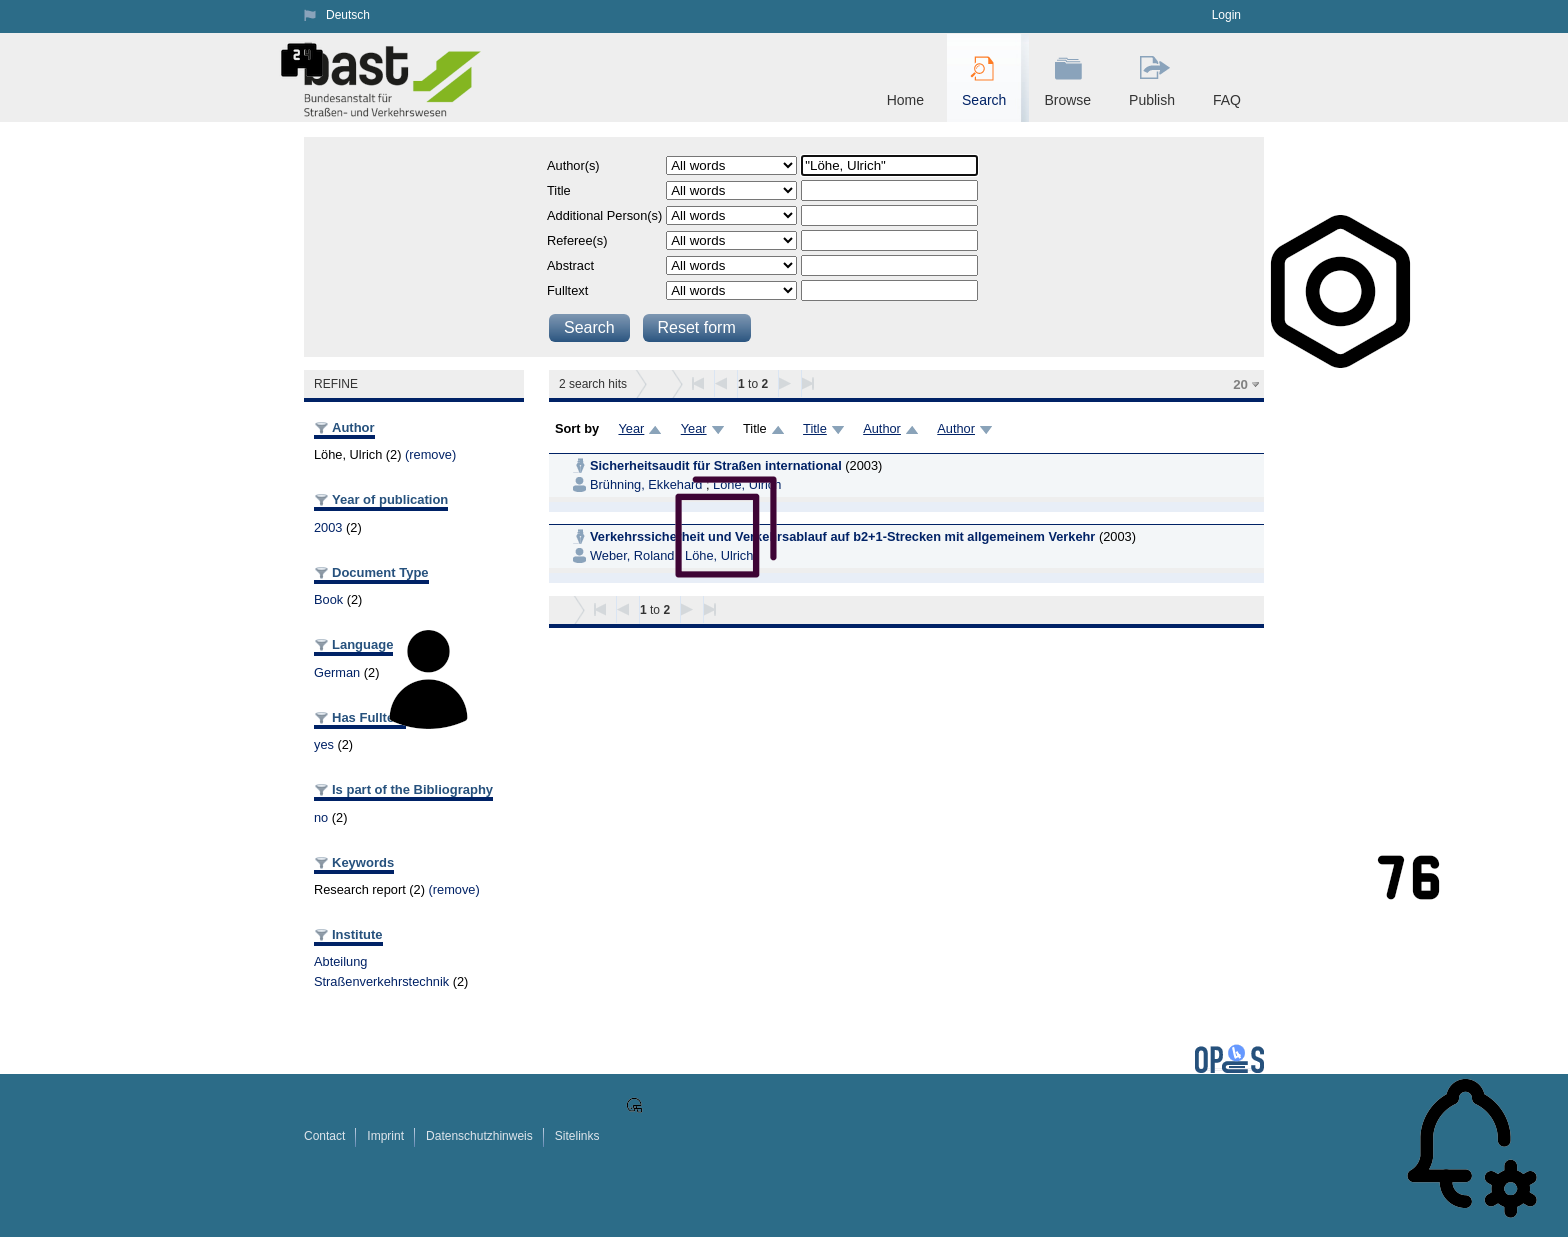  I want to click on access sports or football content, so click(634, 1105).